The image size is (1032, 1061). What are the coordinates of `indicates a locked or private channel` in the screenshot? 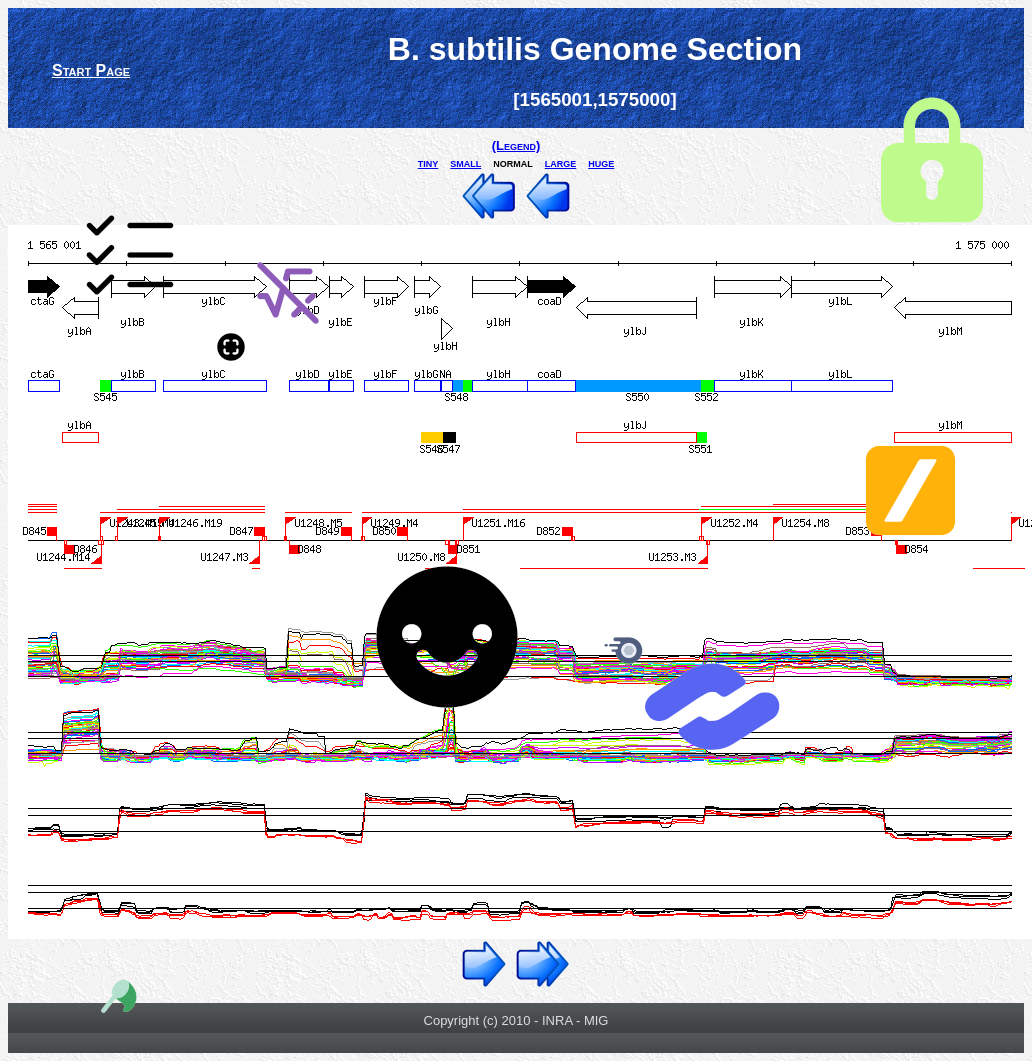 It's located at (932, 160).